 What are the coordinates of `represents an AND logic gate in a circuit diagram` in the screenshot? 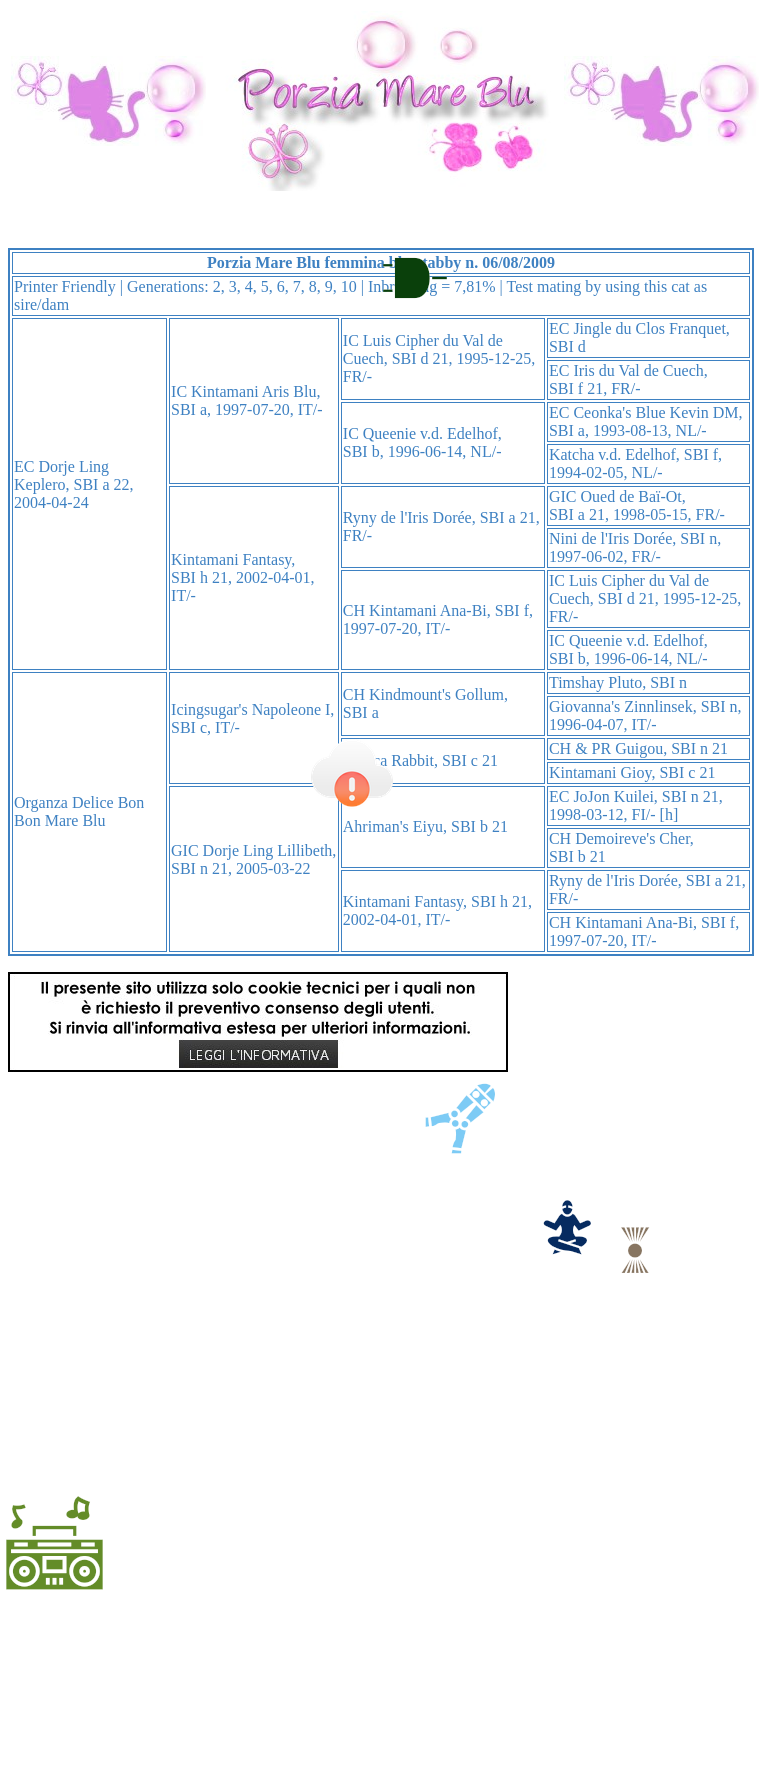 It's located at (415, 278).